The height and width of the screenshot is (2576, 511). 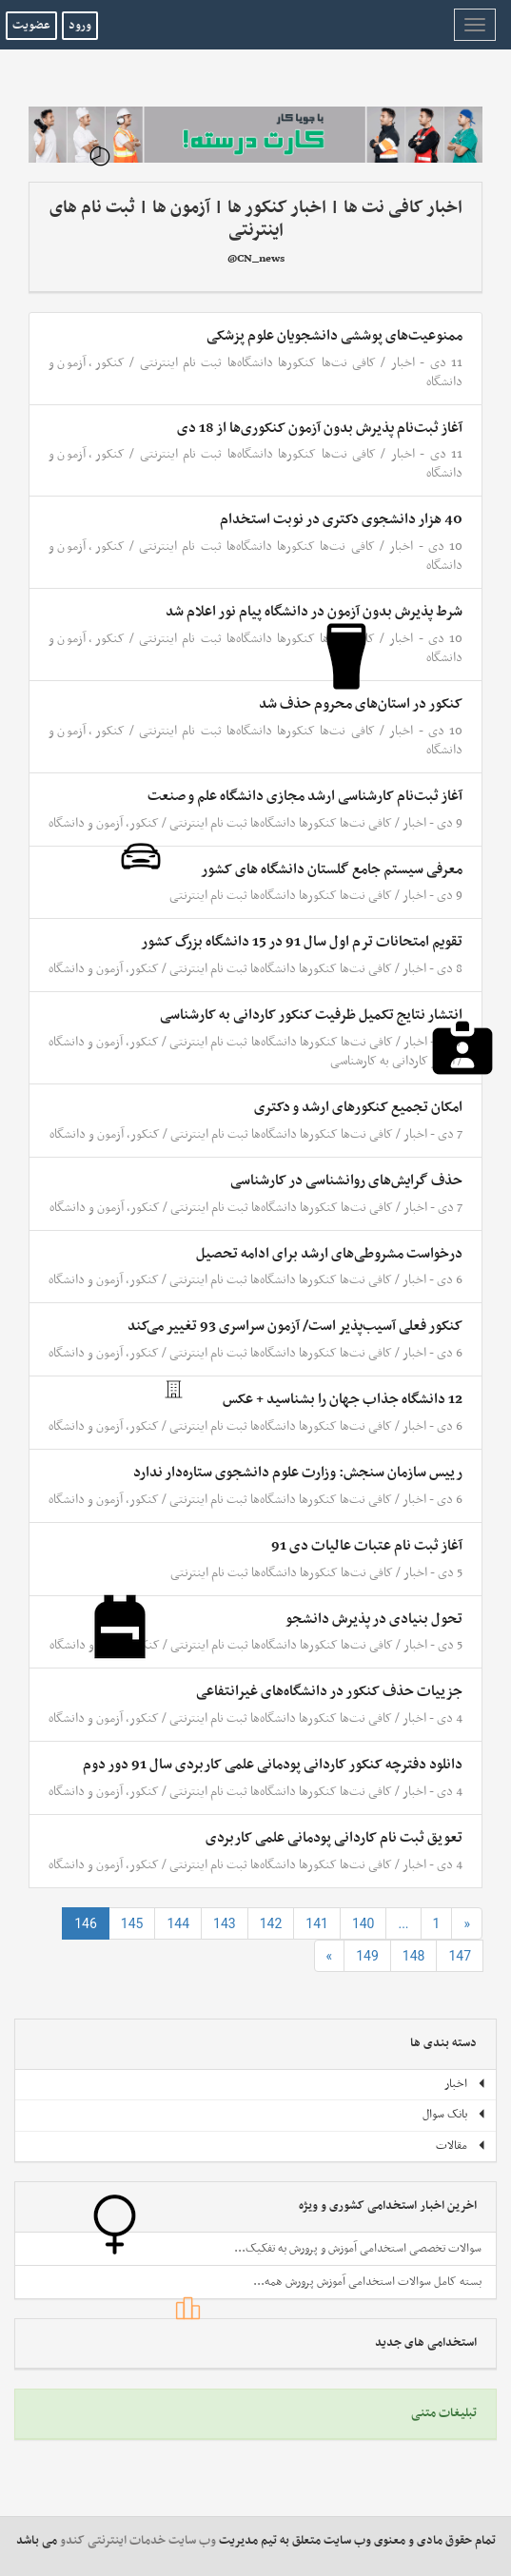 I want to click on select sports car or performance vehicle option, so click(x=141, y=856).